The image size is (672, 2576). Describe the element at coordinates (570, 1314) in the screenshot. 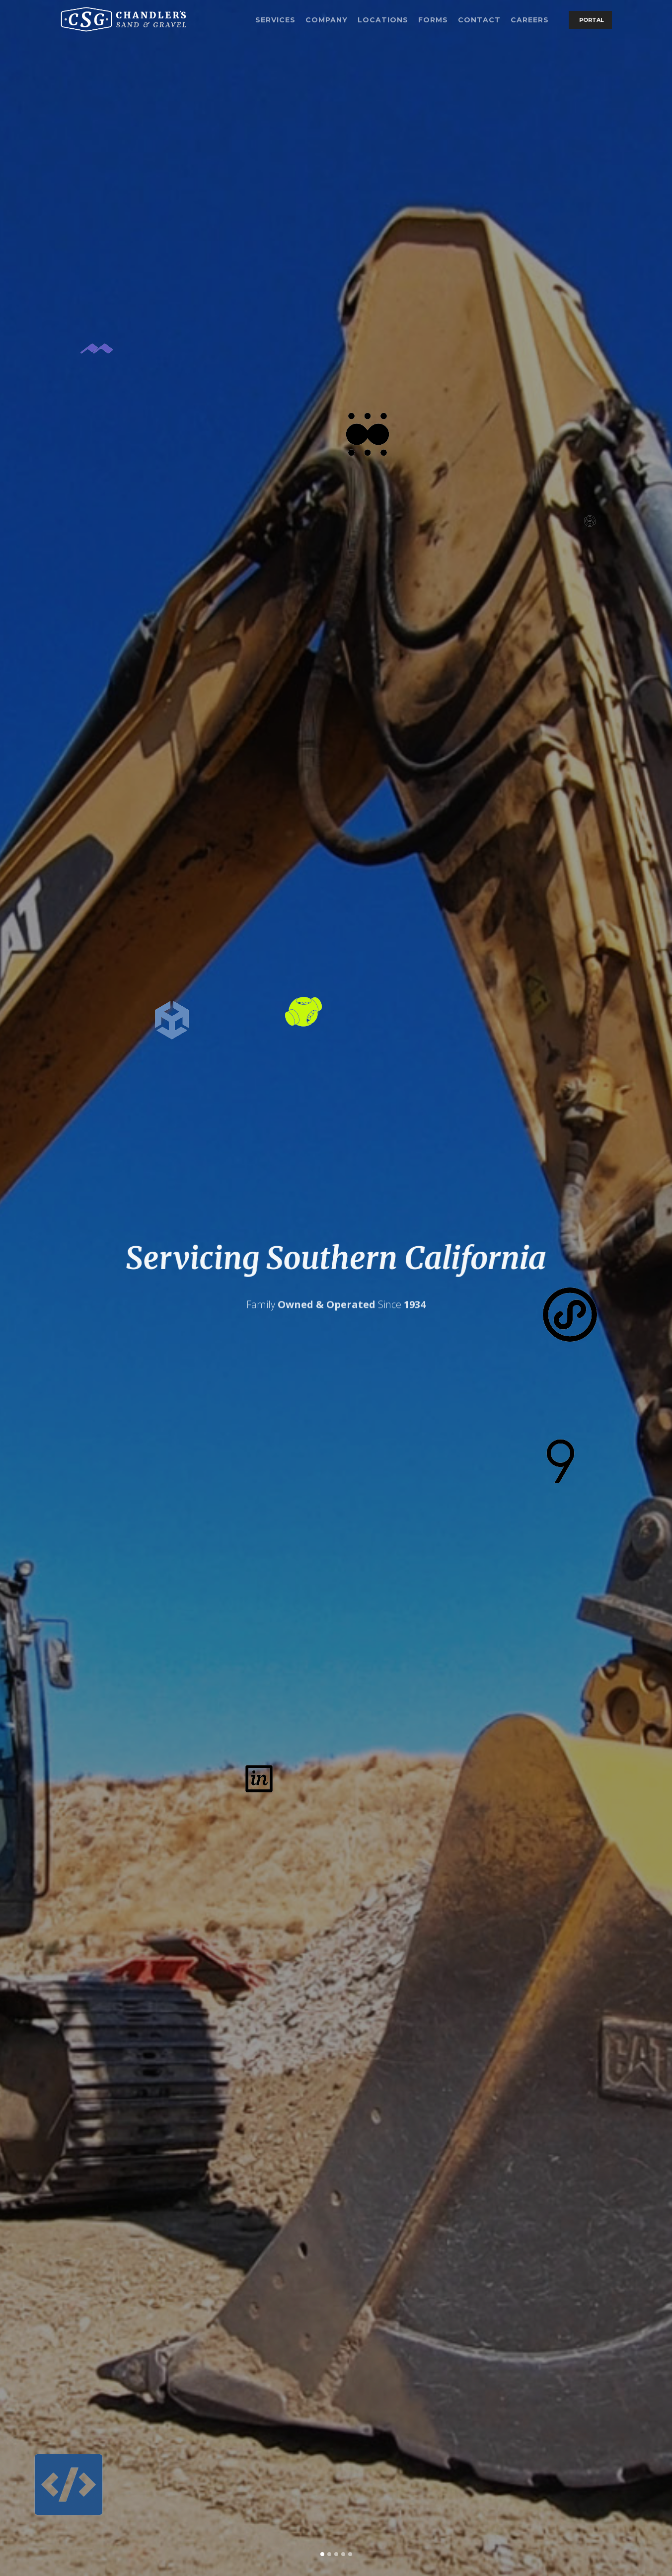

I see `open a mini program or lightweight app` at that location.